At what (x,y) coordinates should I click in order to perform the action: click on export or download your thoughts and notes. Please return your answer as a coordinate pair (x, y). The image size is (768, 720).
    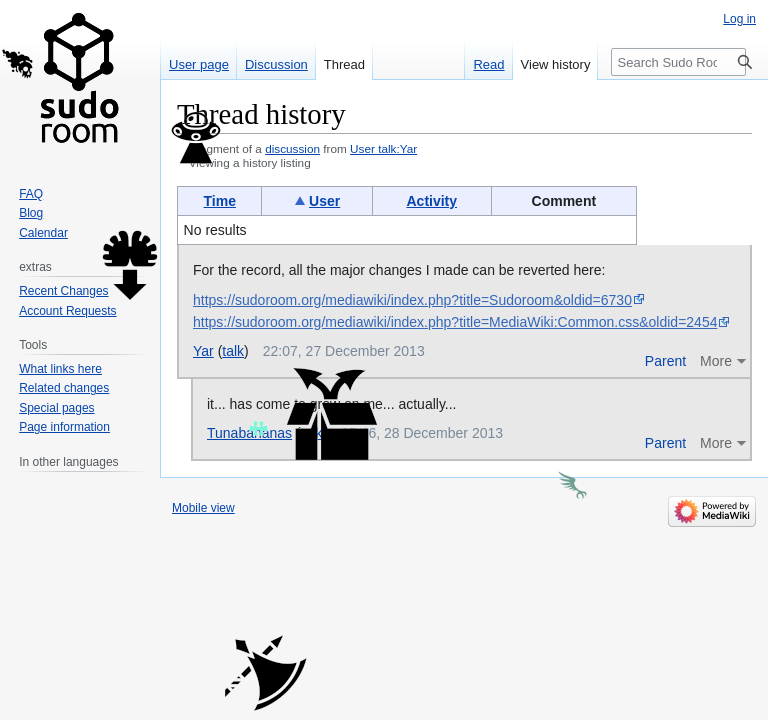
    Looking at the image, I should click on (130, 265).